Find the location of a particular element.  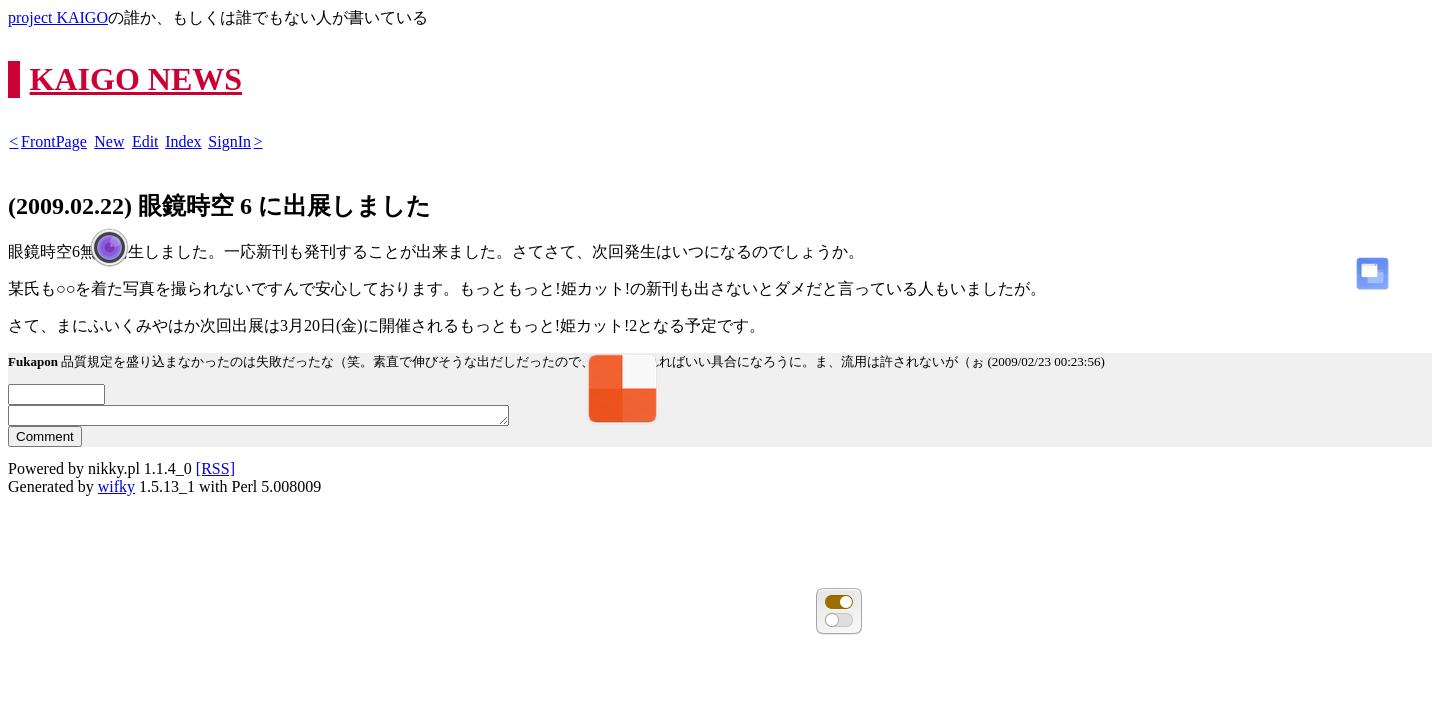

open the camera app to take photos or videos is located at coordinates (109, 247).